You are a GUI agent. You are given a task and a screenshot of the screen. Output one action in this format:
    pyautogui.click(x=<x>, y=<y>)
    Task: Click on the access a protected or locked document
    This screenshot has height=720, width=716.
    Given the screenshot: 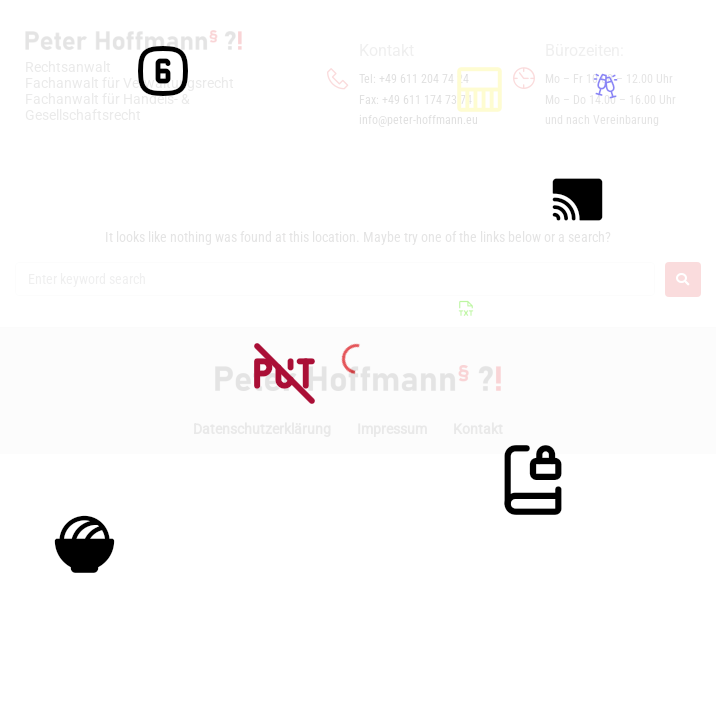 What is the action you would take?
    pyautogui.click(x=533, y=480)
    